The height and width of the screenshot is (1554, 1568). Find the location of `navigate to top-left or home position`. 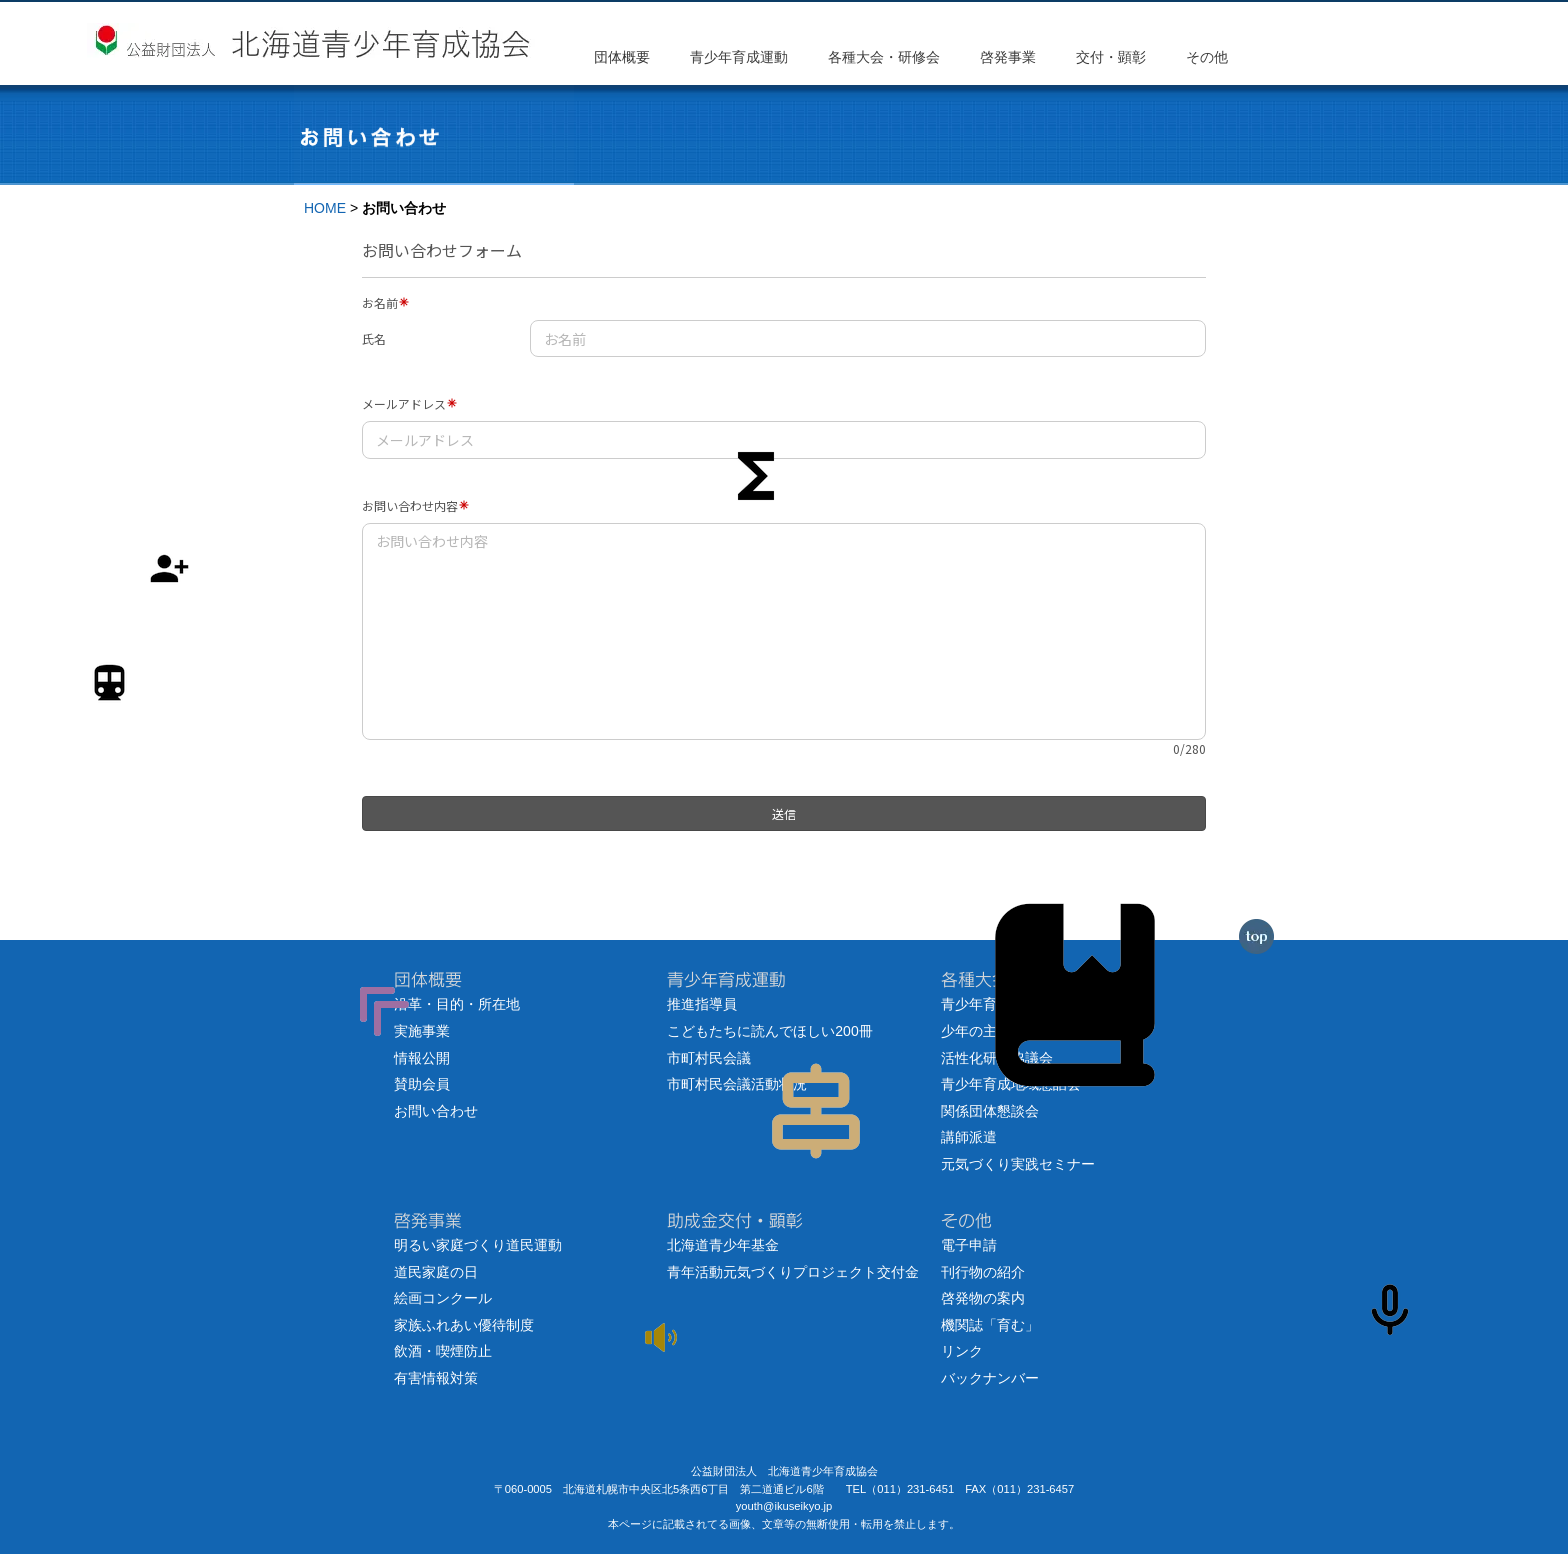

navigate to top-left or home position is located at coordinates (381, 1008).